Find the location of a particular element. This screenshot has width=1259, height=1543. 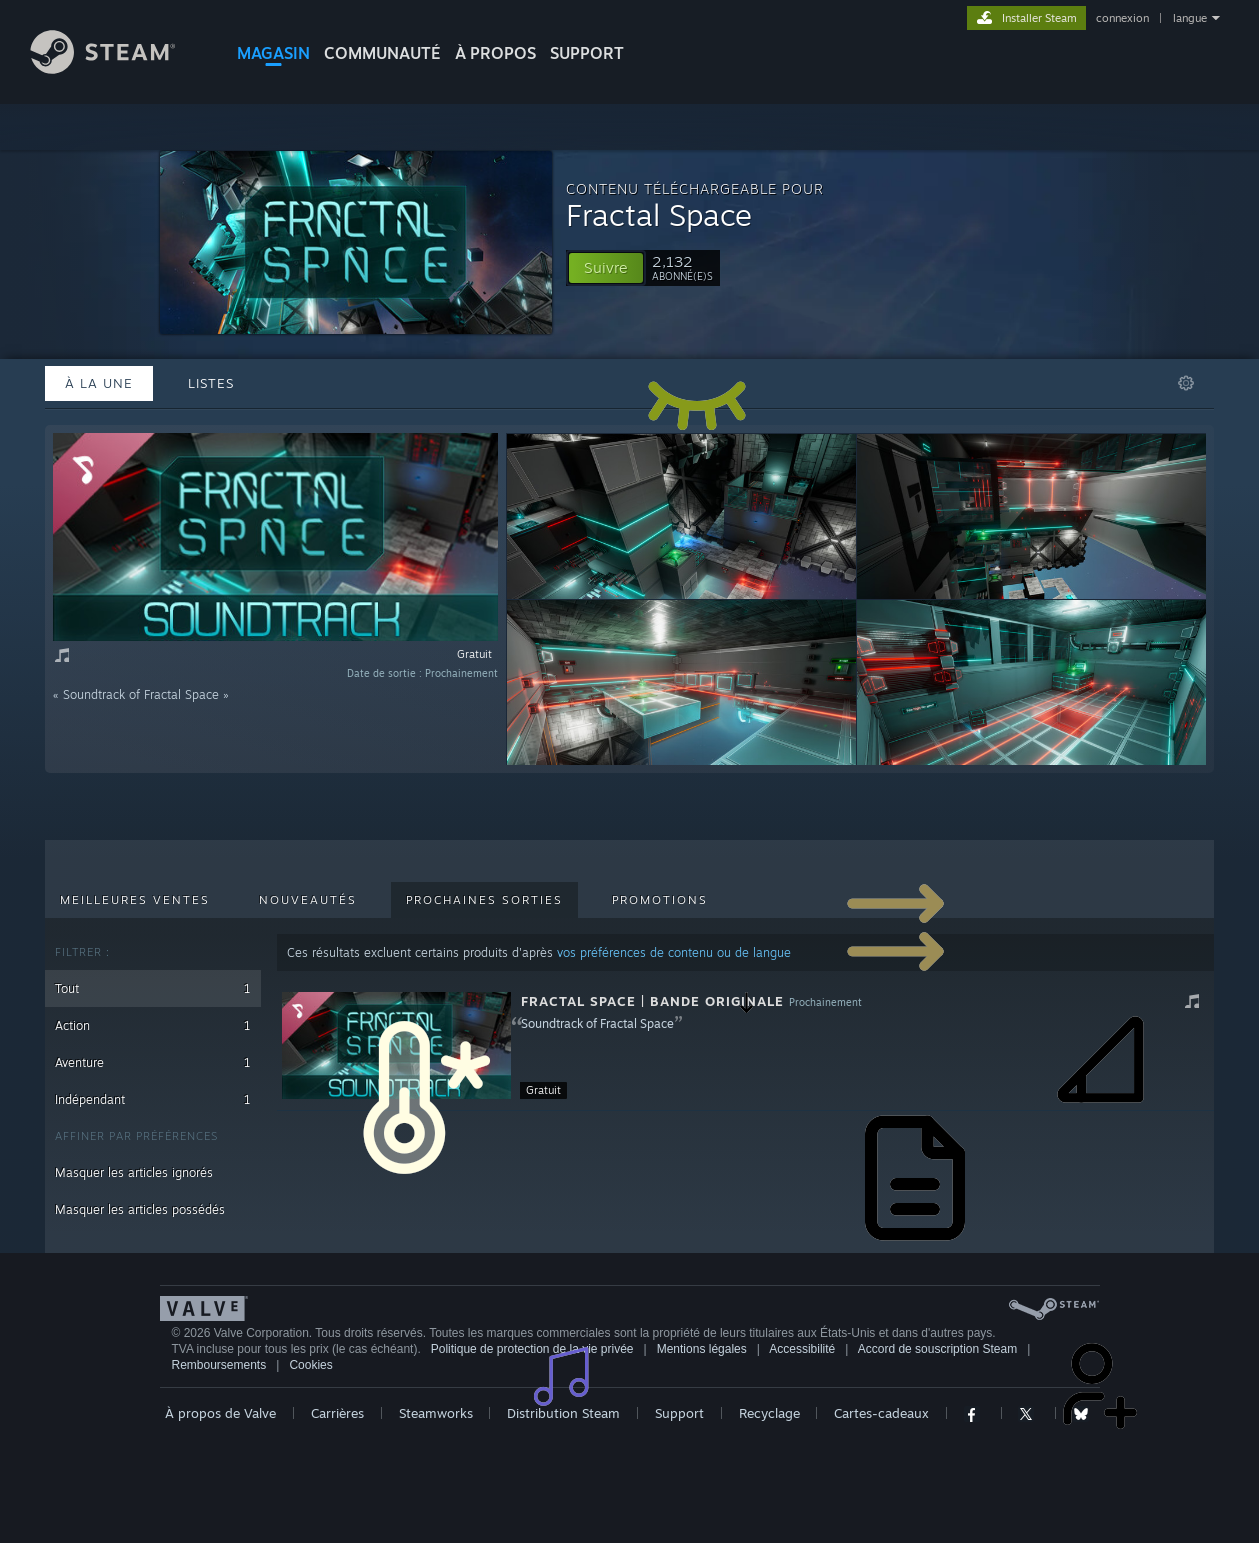

move items to the right is located at coordinates (895, 927).